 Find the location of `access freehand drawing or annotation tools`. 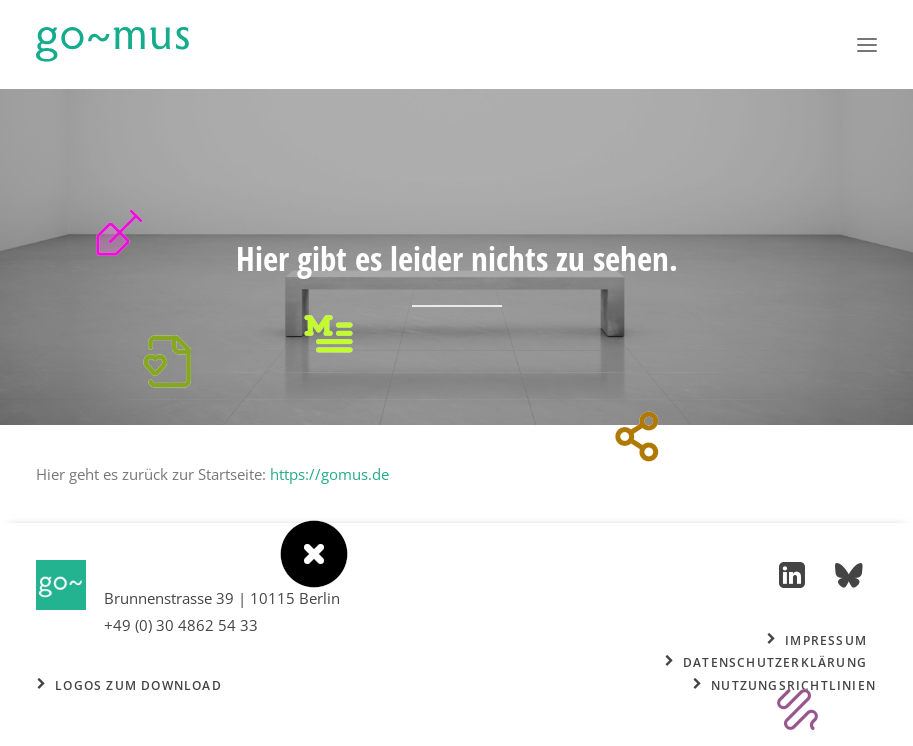

access freehand drawing or annotation tools is located at coordinates (797, 709).